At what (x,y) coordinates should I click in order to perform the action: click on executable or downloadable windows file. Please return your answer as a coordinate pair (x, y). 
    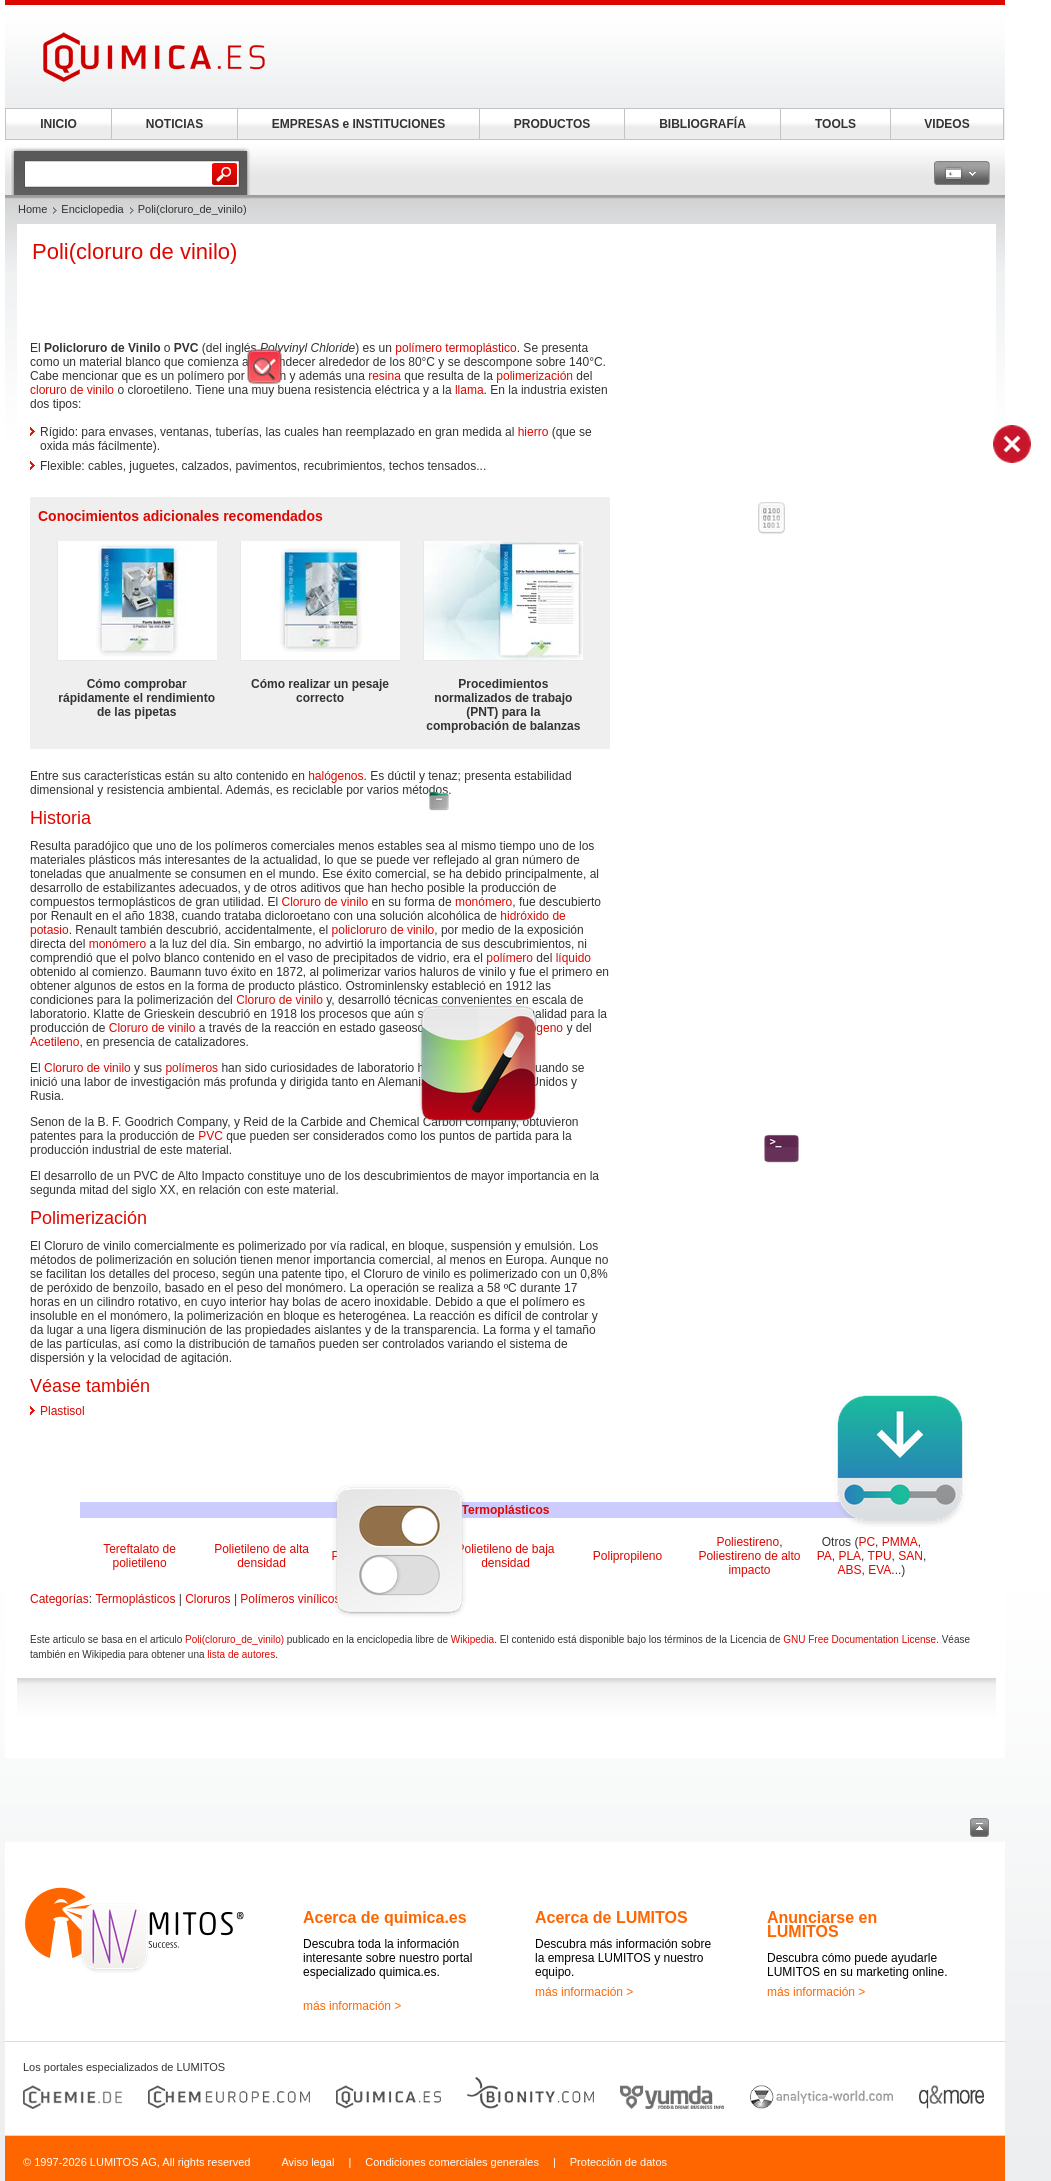
    Looking at the image, I should click on (771, 517).